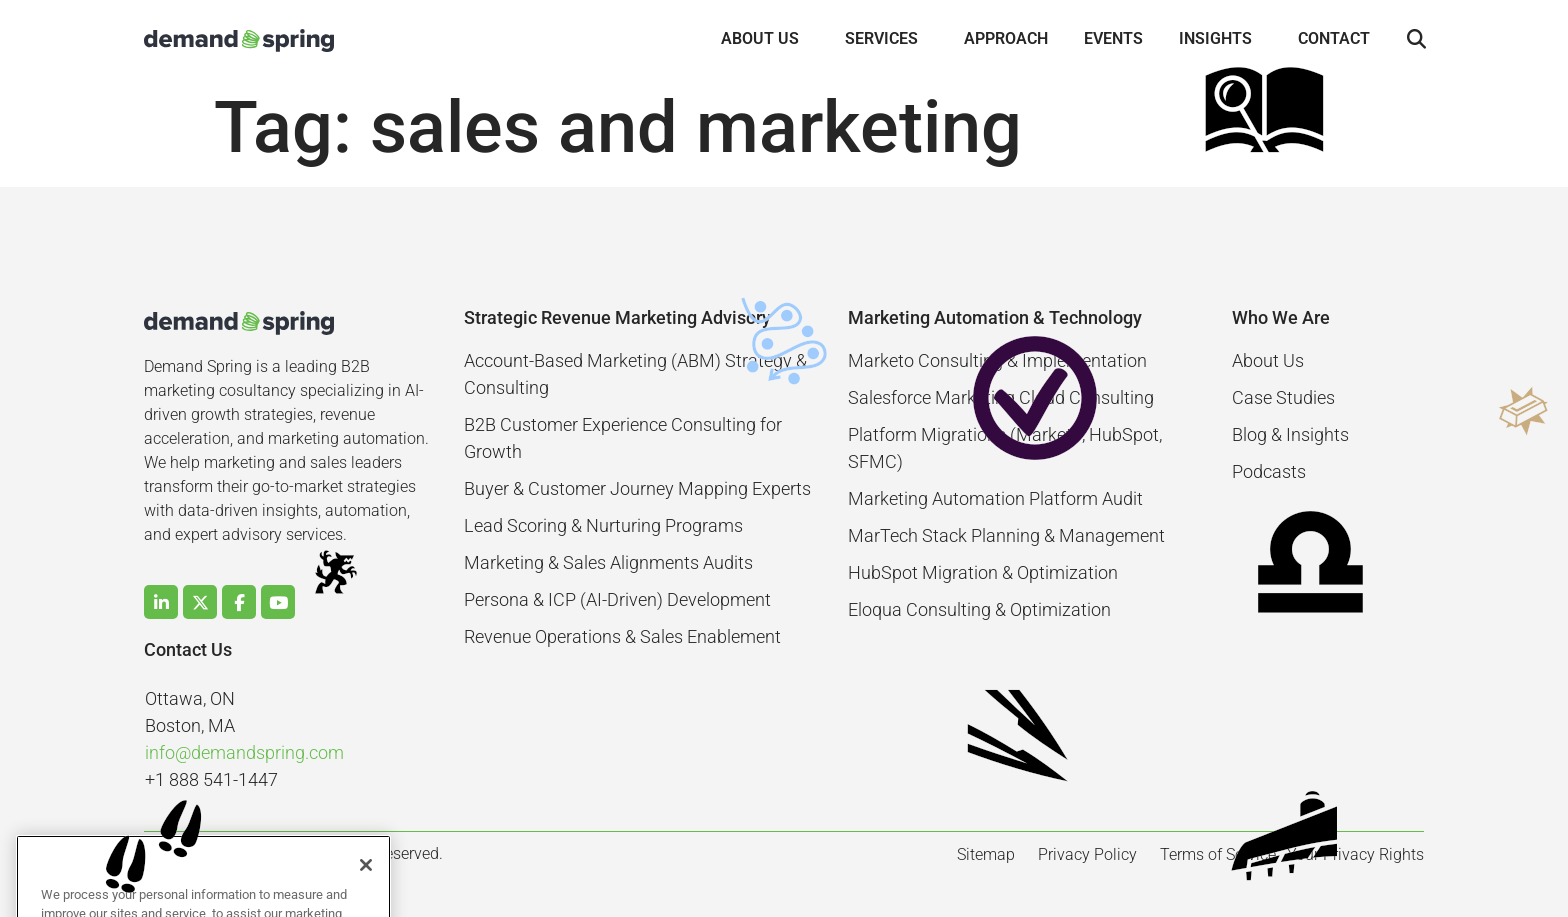 The height and width of the screenshot is (917, 1568). I want to click on access flight or travel features, so click(1284, 837).